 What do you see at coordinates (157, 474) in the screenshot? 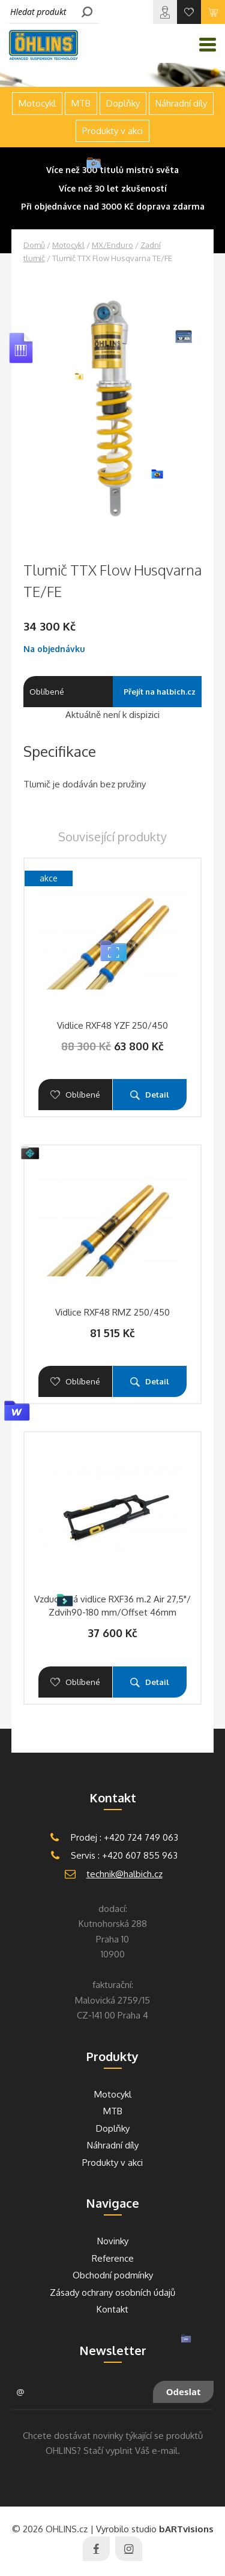
I see `open brawl stars game folder` at bounding box center [157, 474].